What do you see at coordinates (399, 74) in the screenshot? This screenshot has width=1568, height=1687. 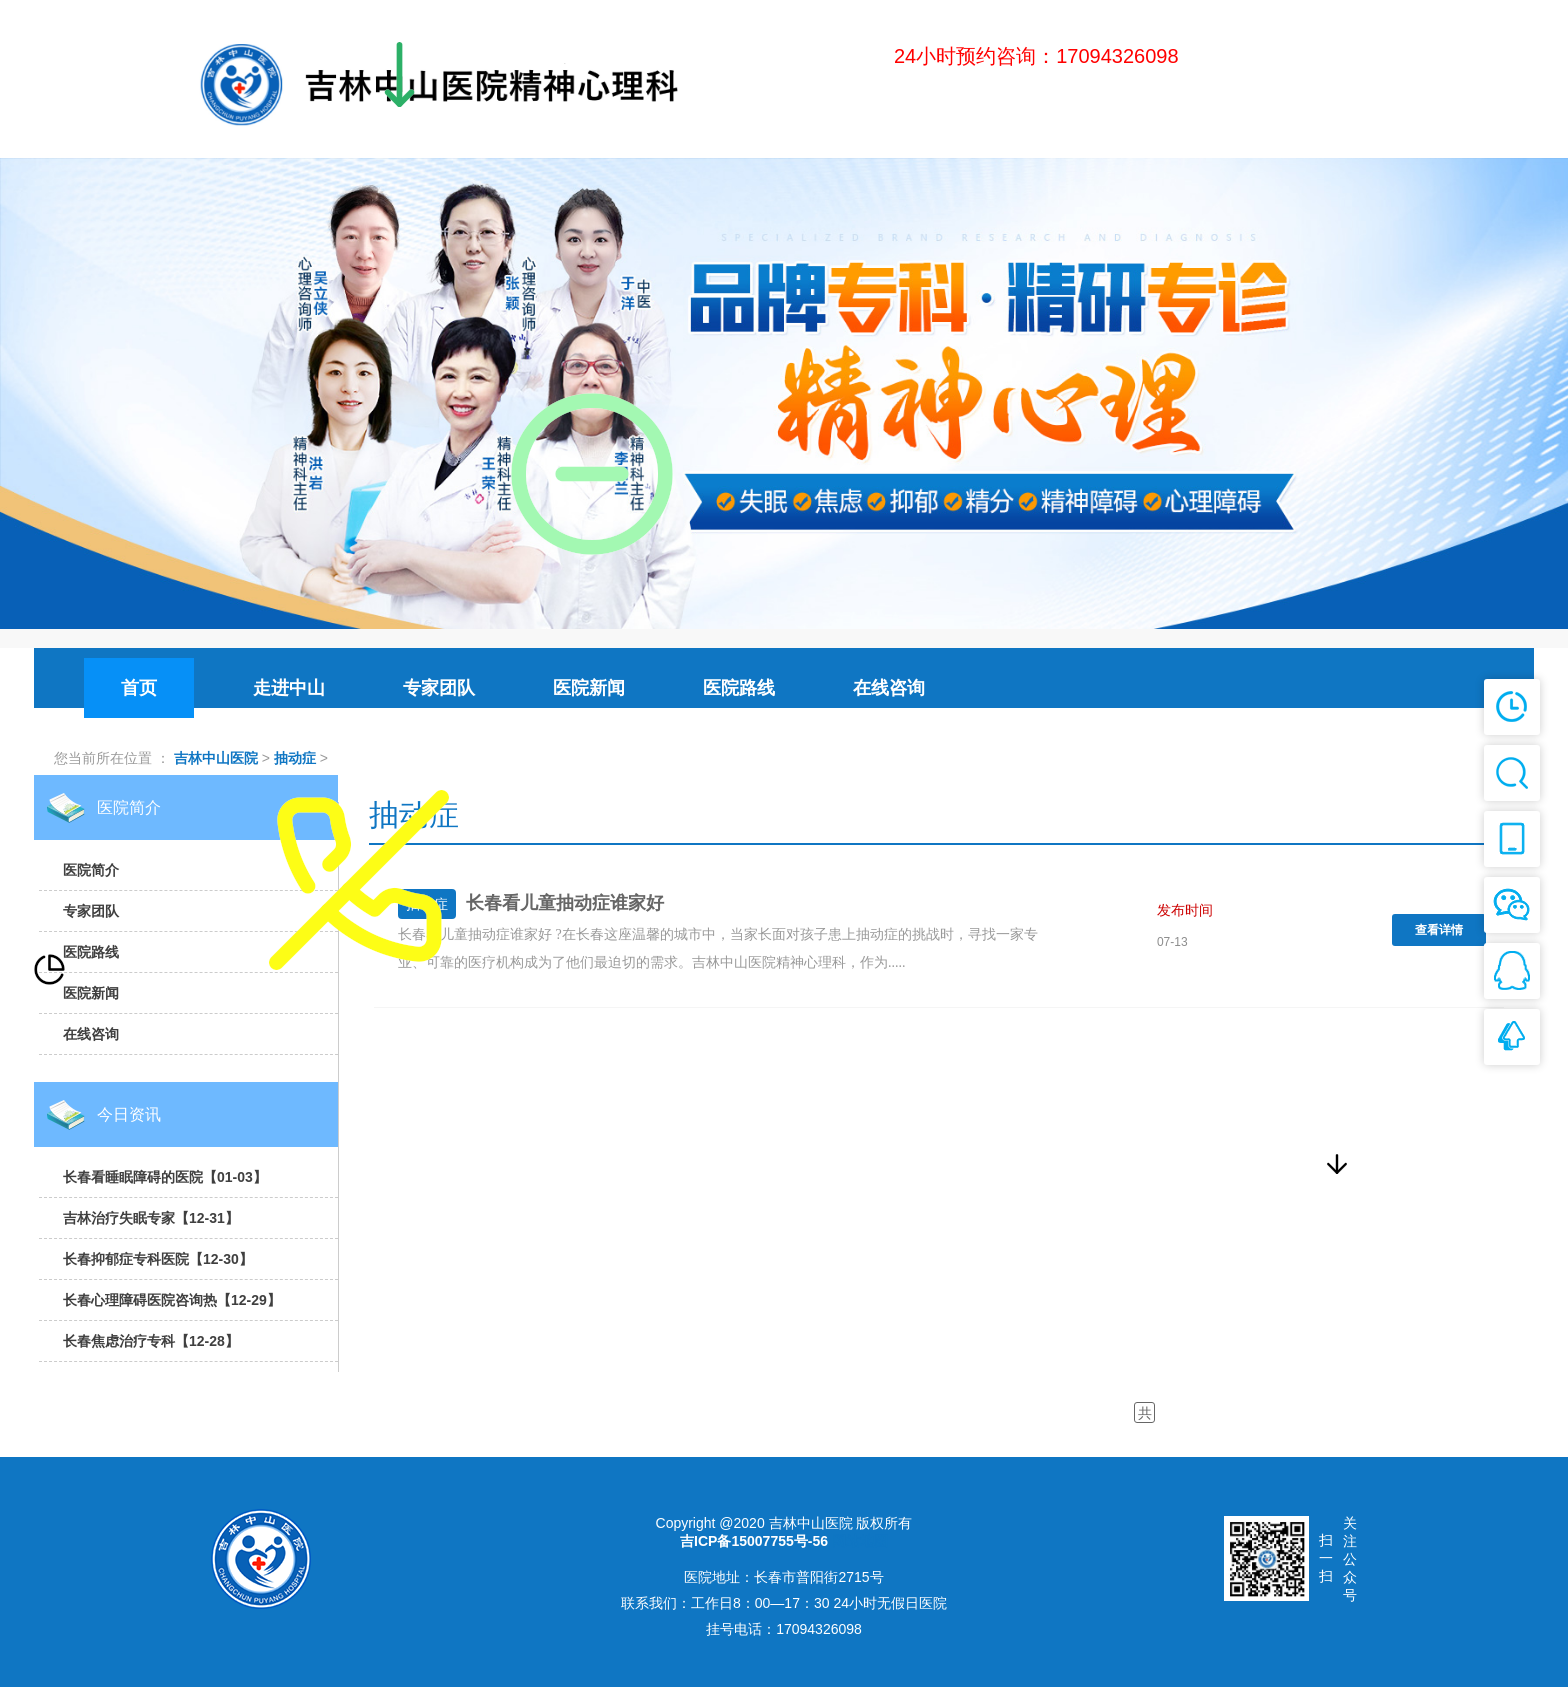 I see `move item down in a list` at bounding box center [399, 74].